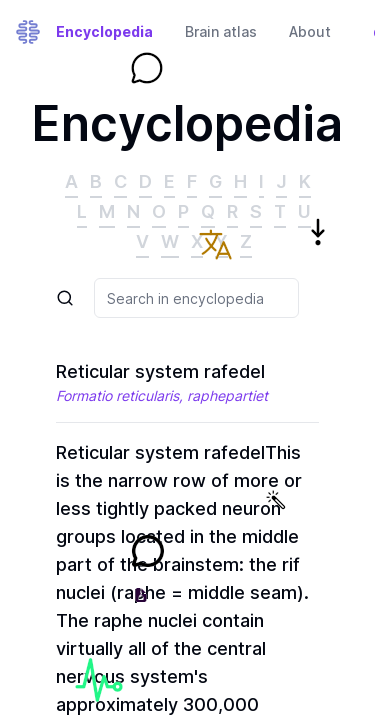  I want to click on apply auto-enhance or magic adjustments, so click(276, 500).